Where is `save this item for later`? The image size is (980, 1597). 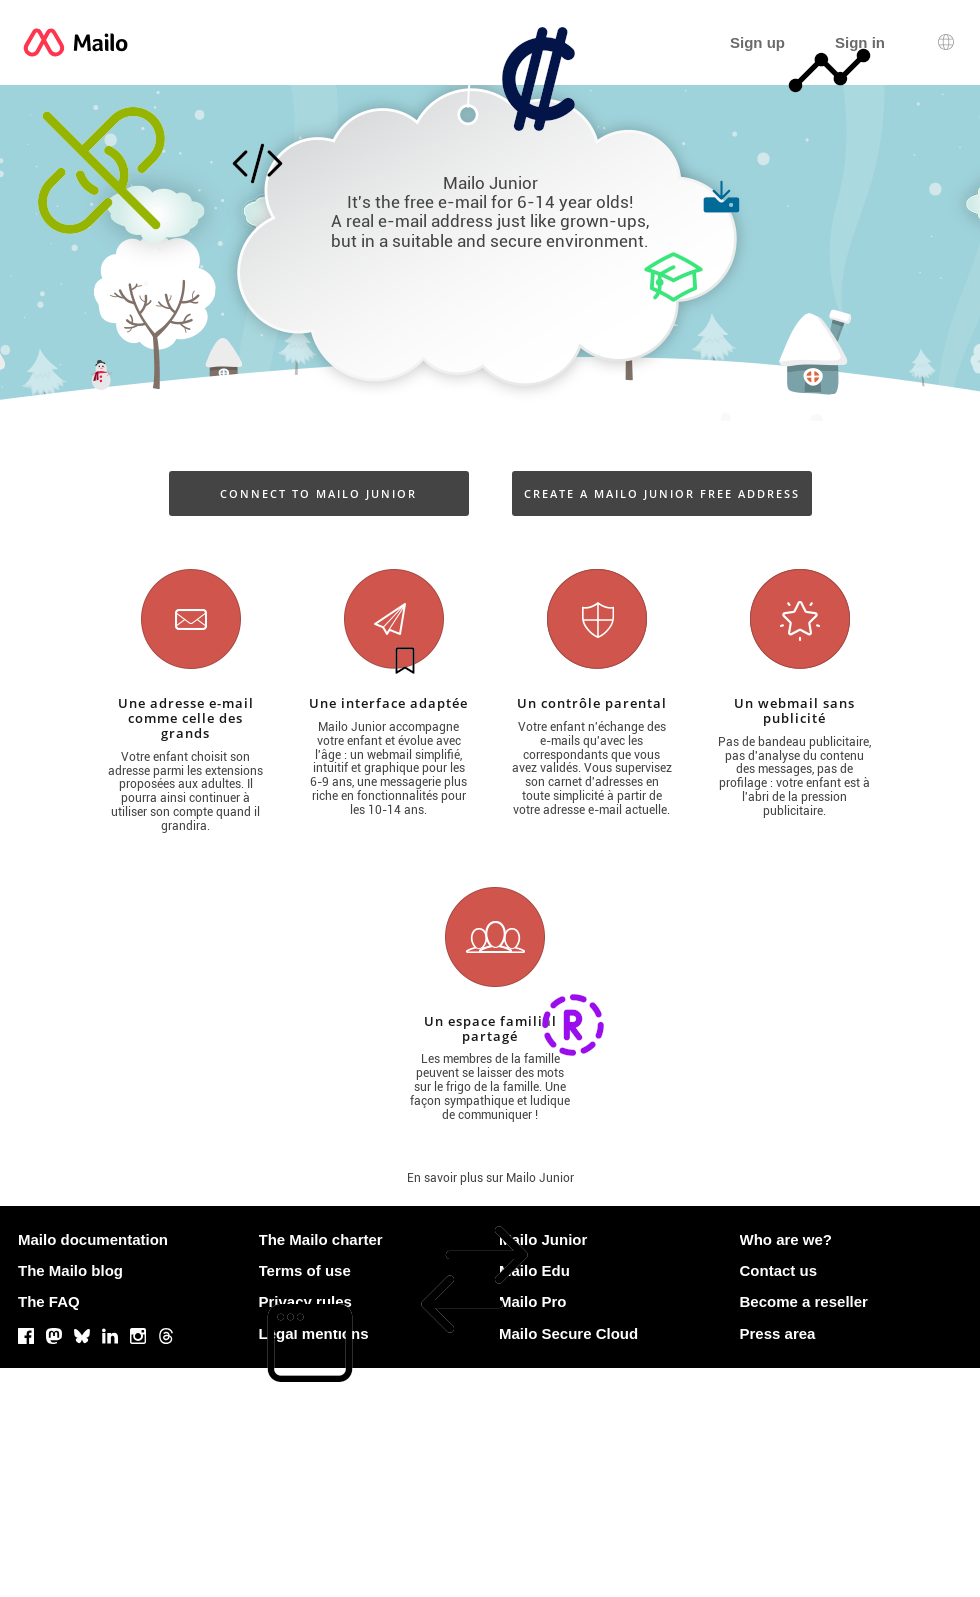
save this item for later is located at coordinates (405, 660).